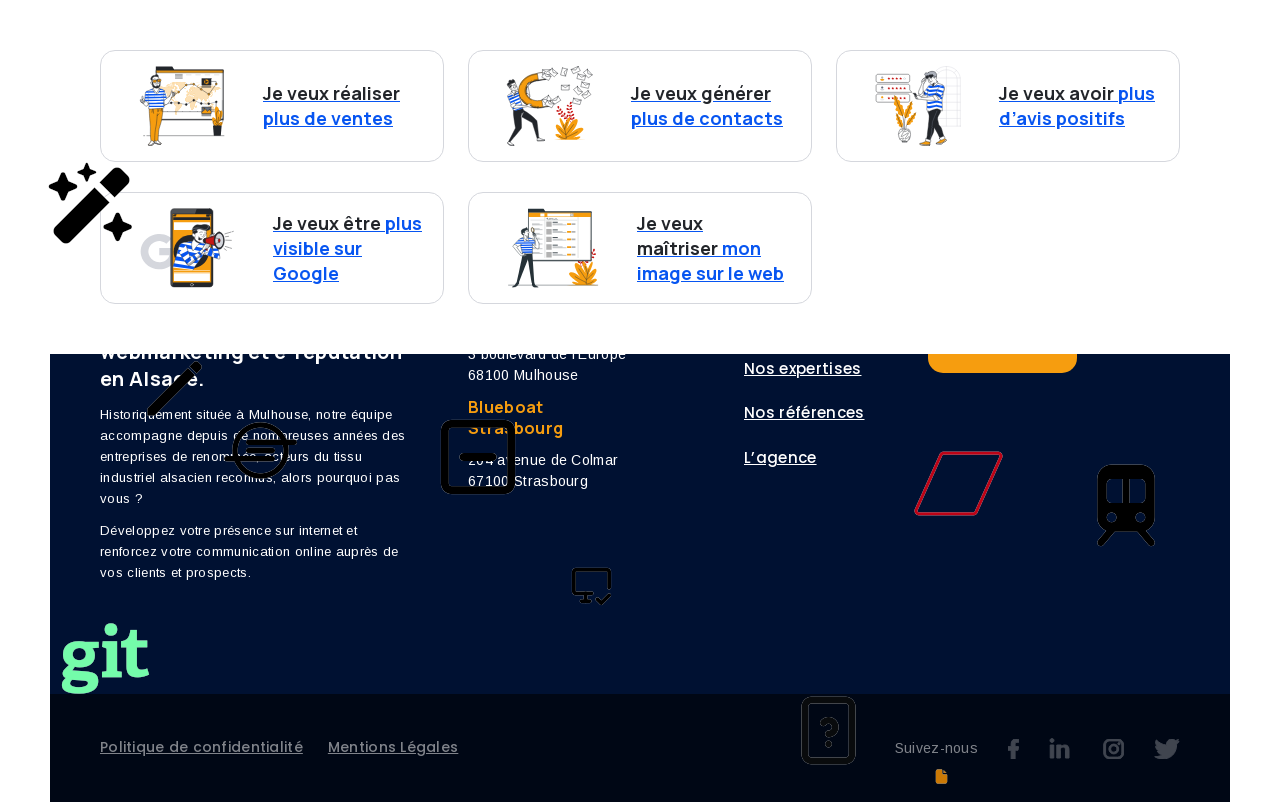 The height and width of the screenshot is (803, 1280). Describe the element at coordinates (941, 776) in the screenshot. I see `open or view a file` at that location.